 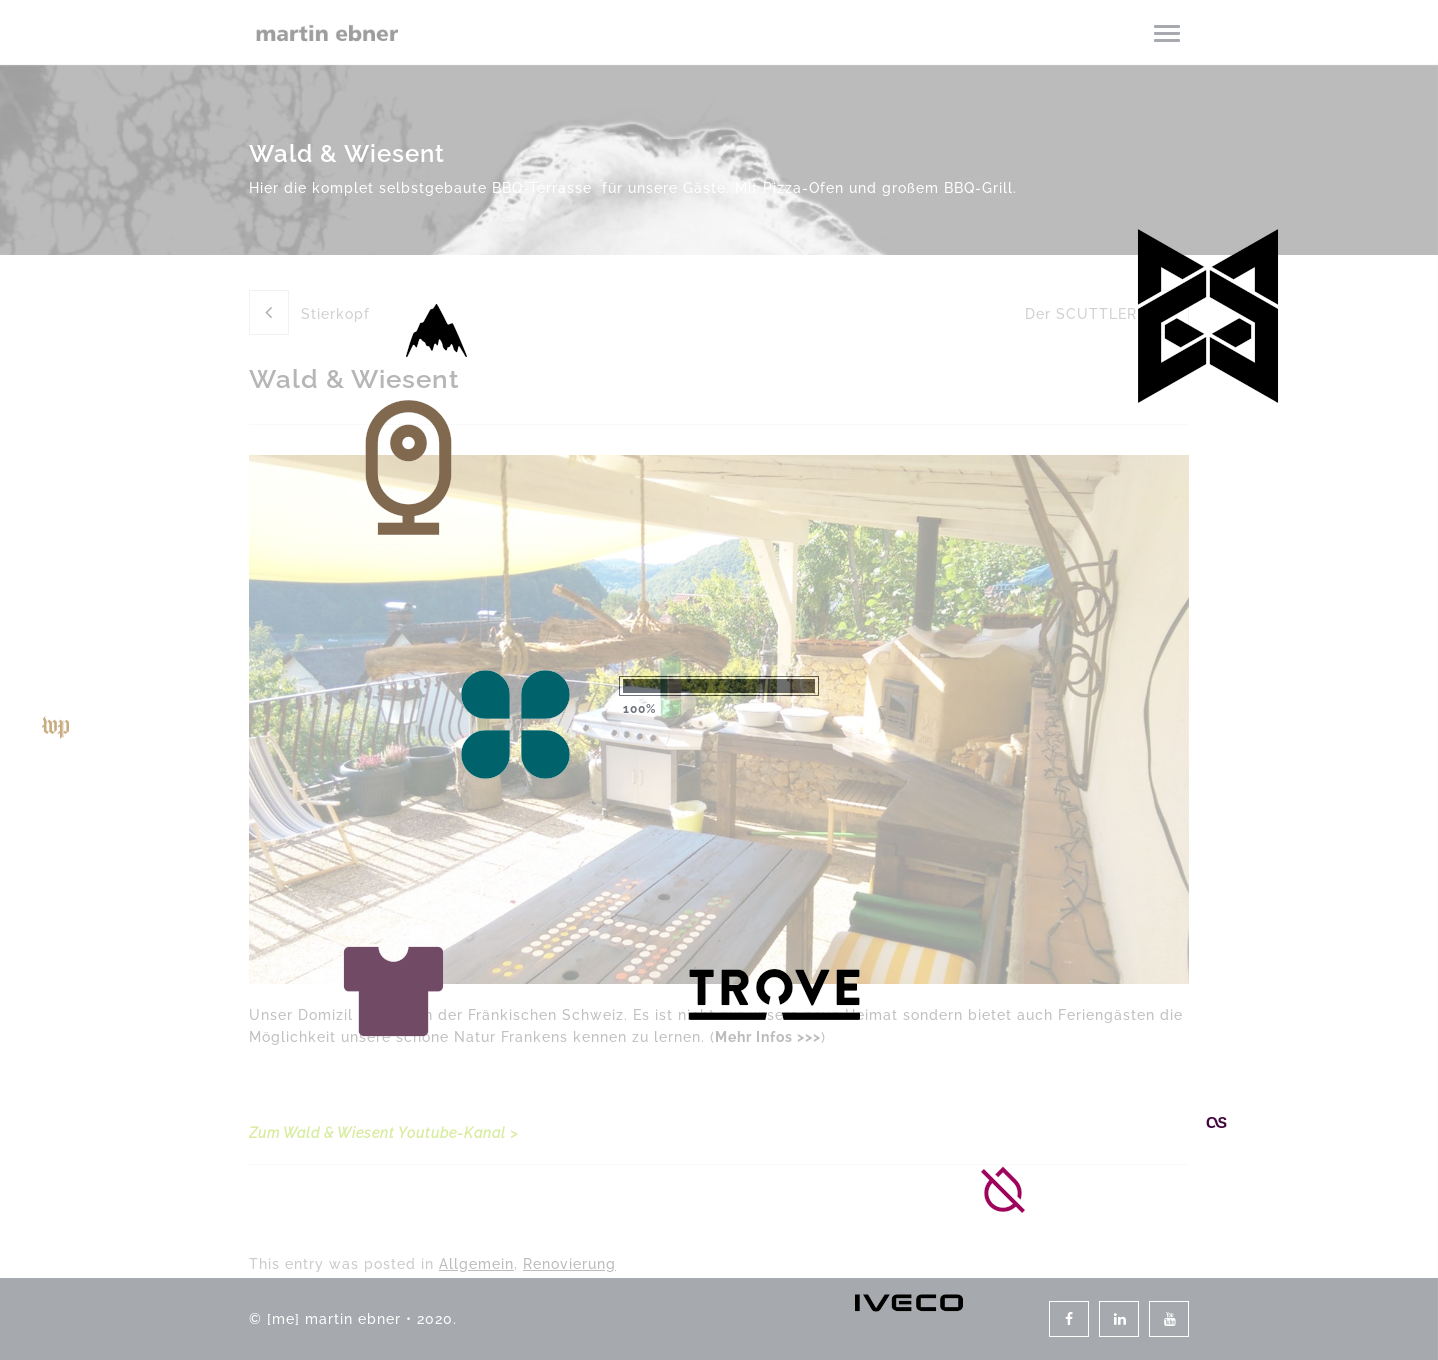 What do you see at coordinates (515, 724) in the screenshot?
I see `open the app drawer or launcher` at bounding box center [515, 724].